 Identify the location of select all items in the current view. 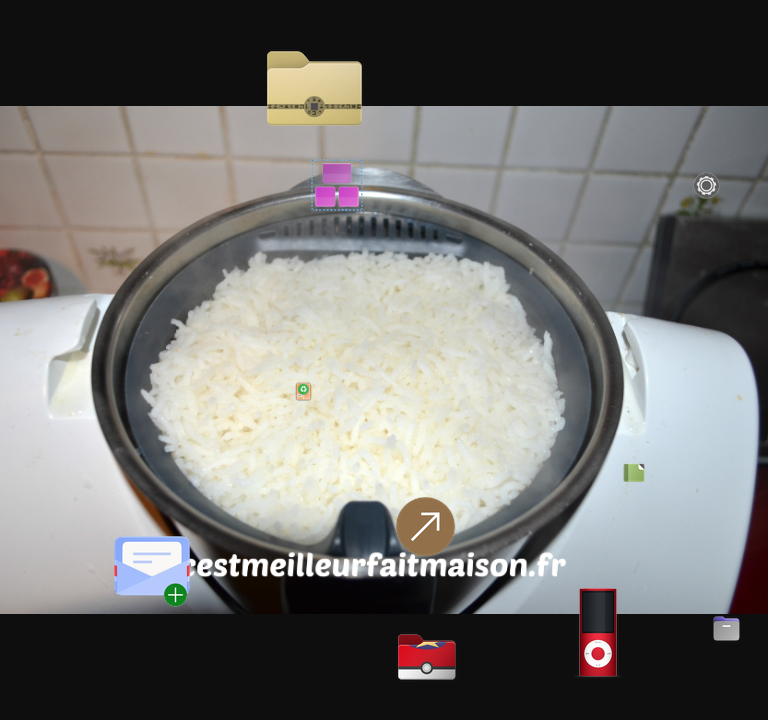
(337, 185).